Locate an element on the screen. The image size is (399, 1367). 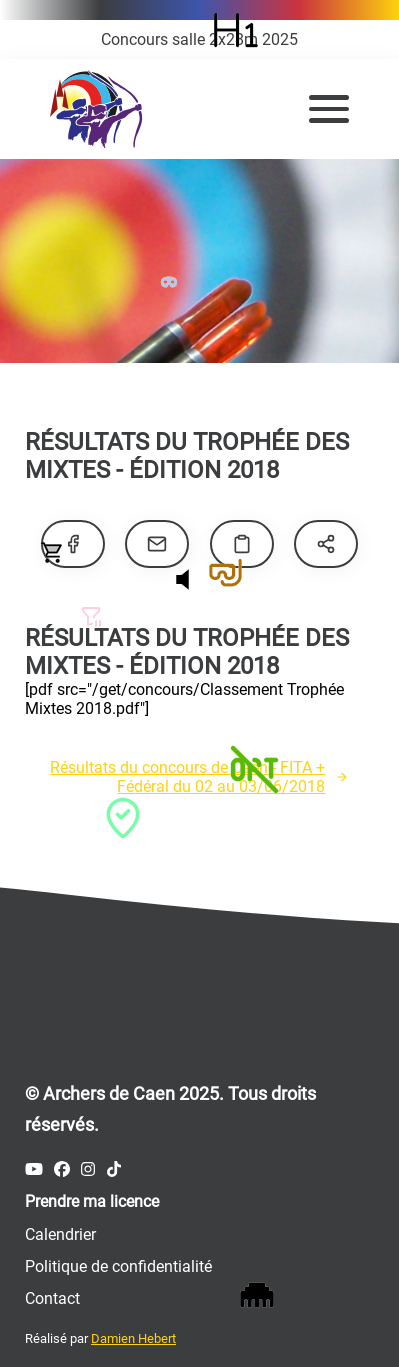
ethernet or wired network connection is located at coordinates (257, 1295).